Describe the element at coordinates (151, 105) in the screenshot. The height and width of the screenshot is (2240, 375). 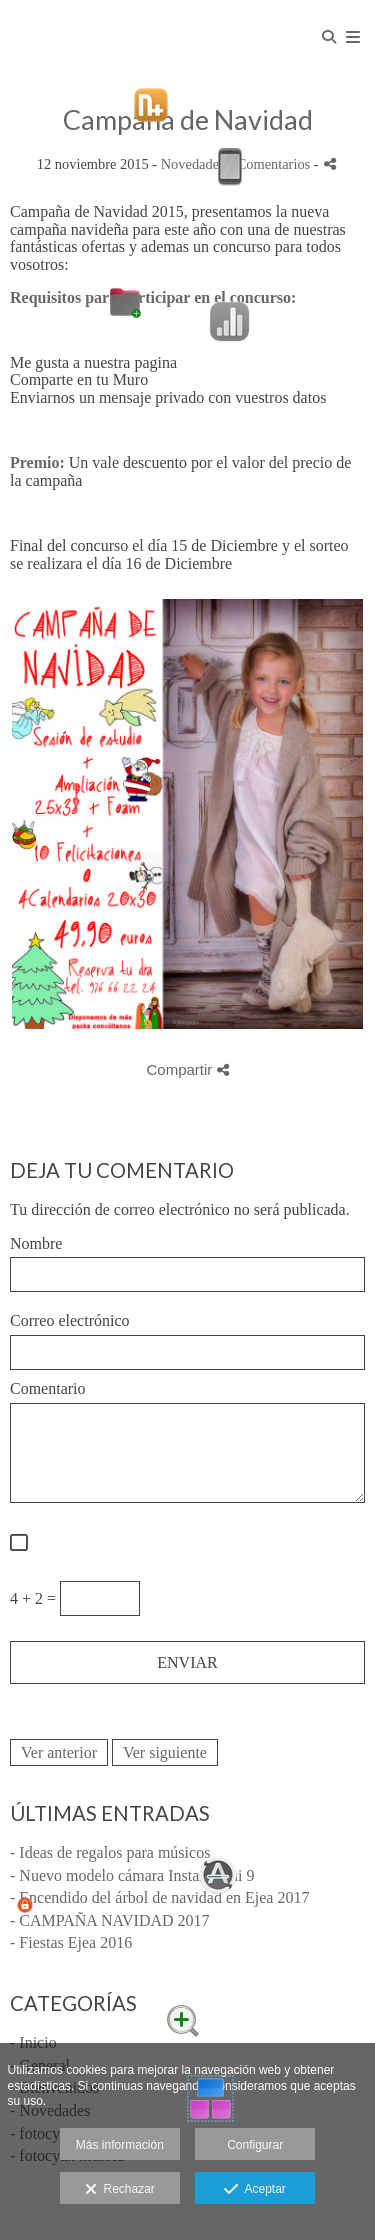
I see `open nicotine+ peer-to-peer file sharing client` at that location.